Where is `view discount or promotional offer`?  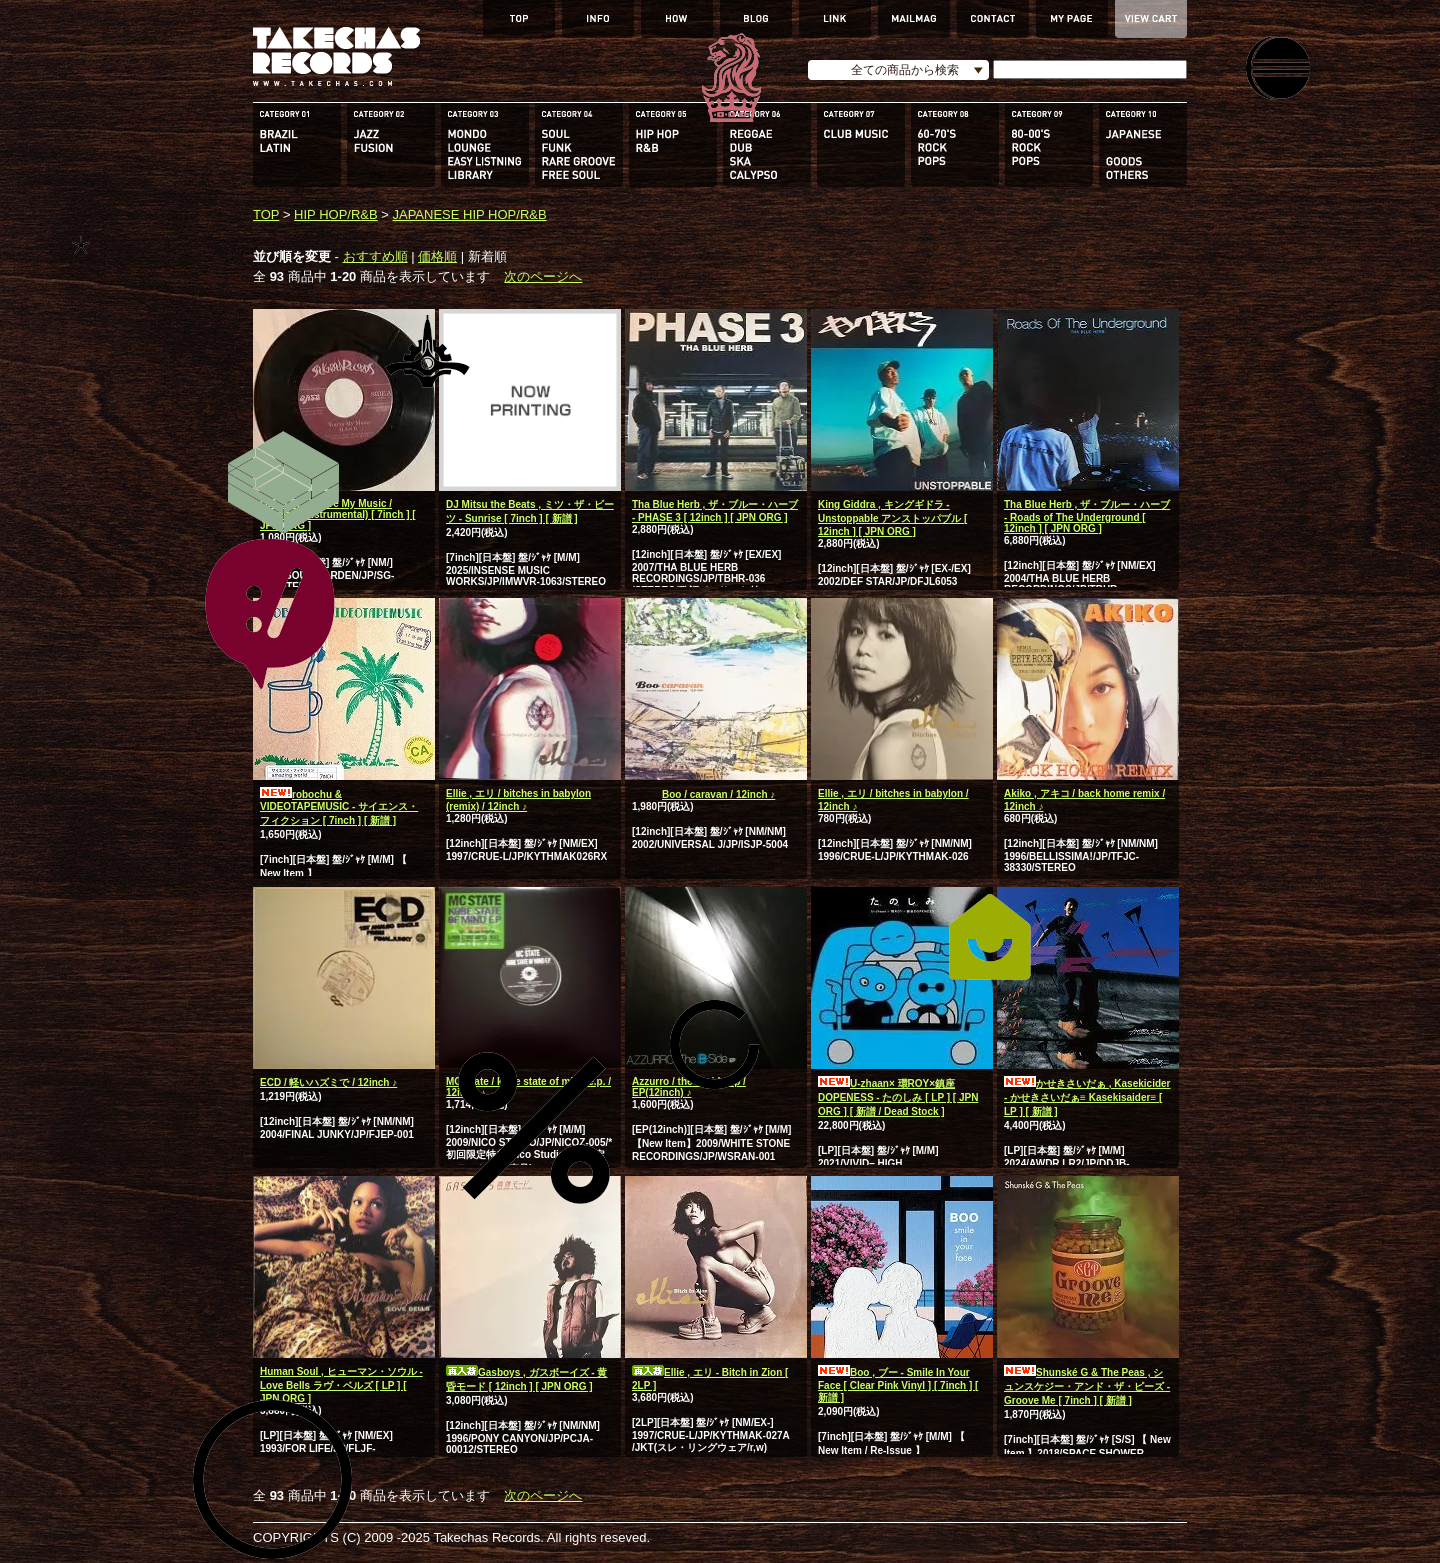
view discount or promotional offer is located at coordinates (534, 1128).